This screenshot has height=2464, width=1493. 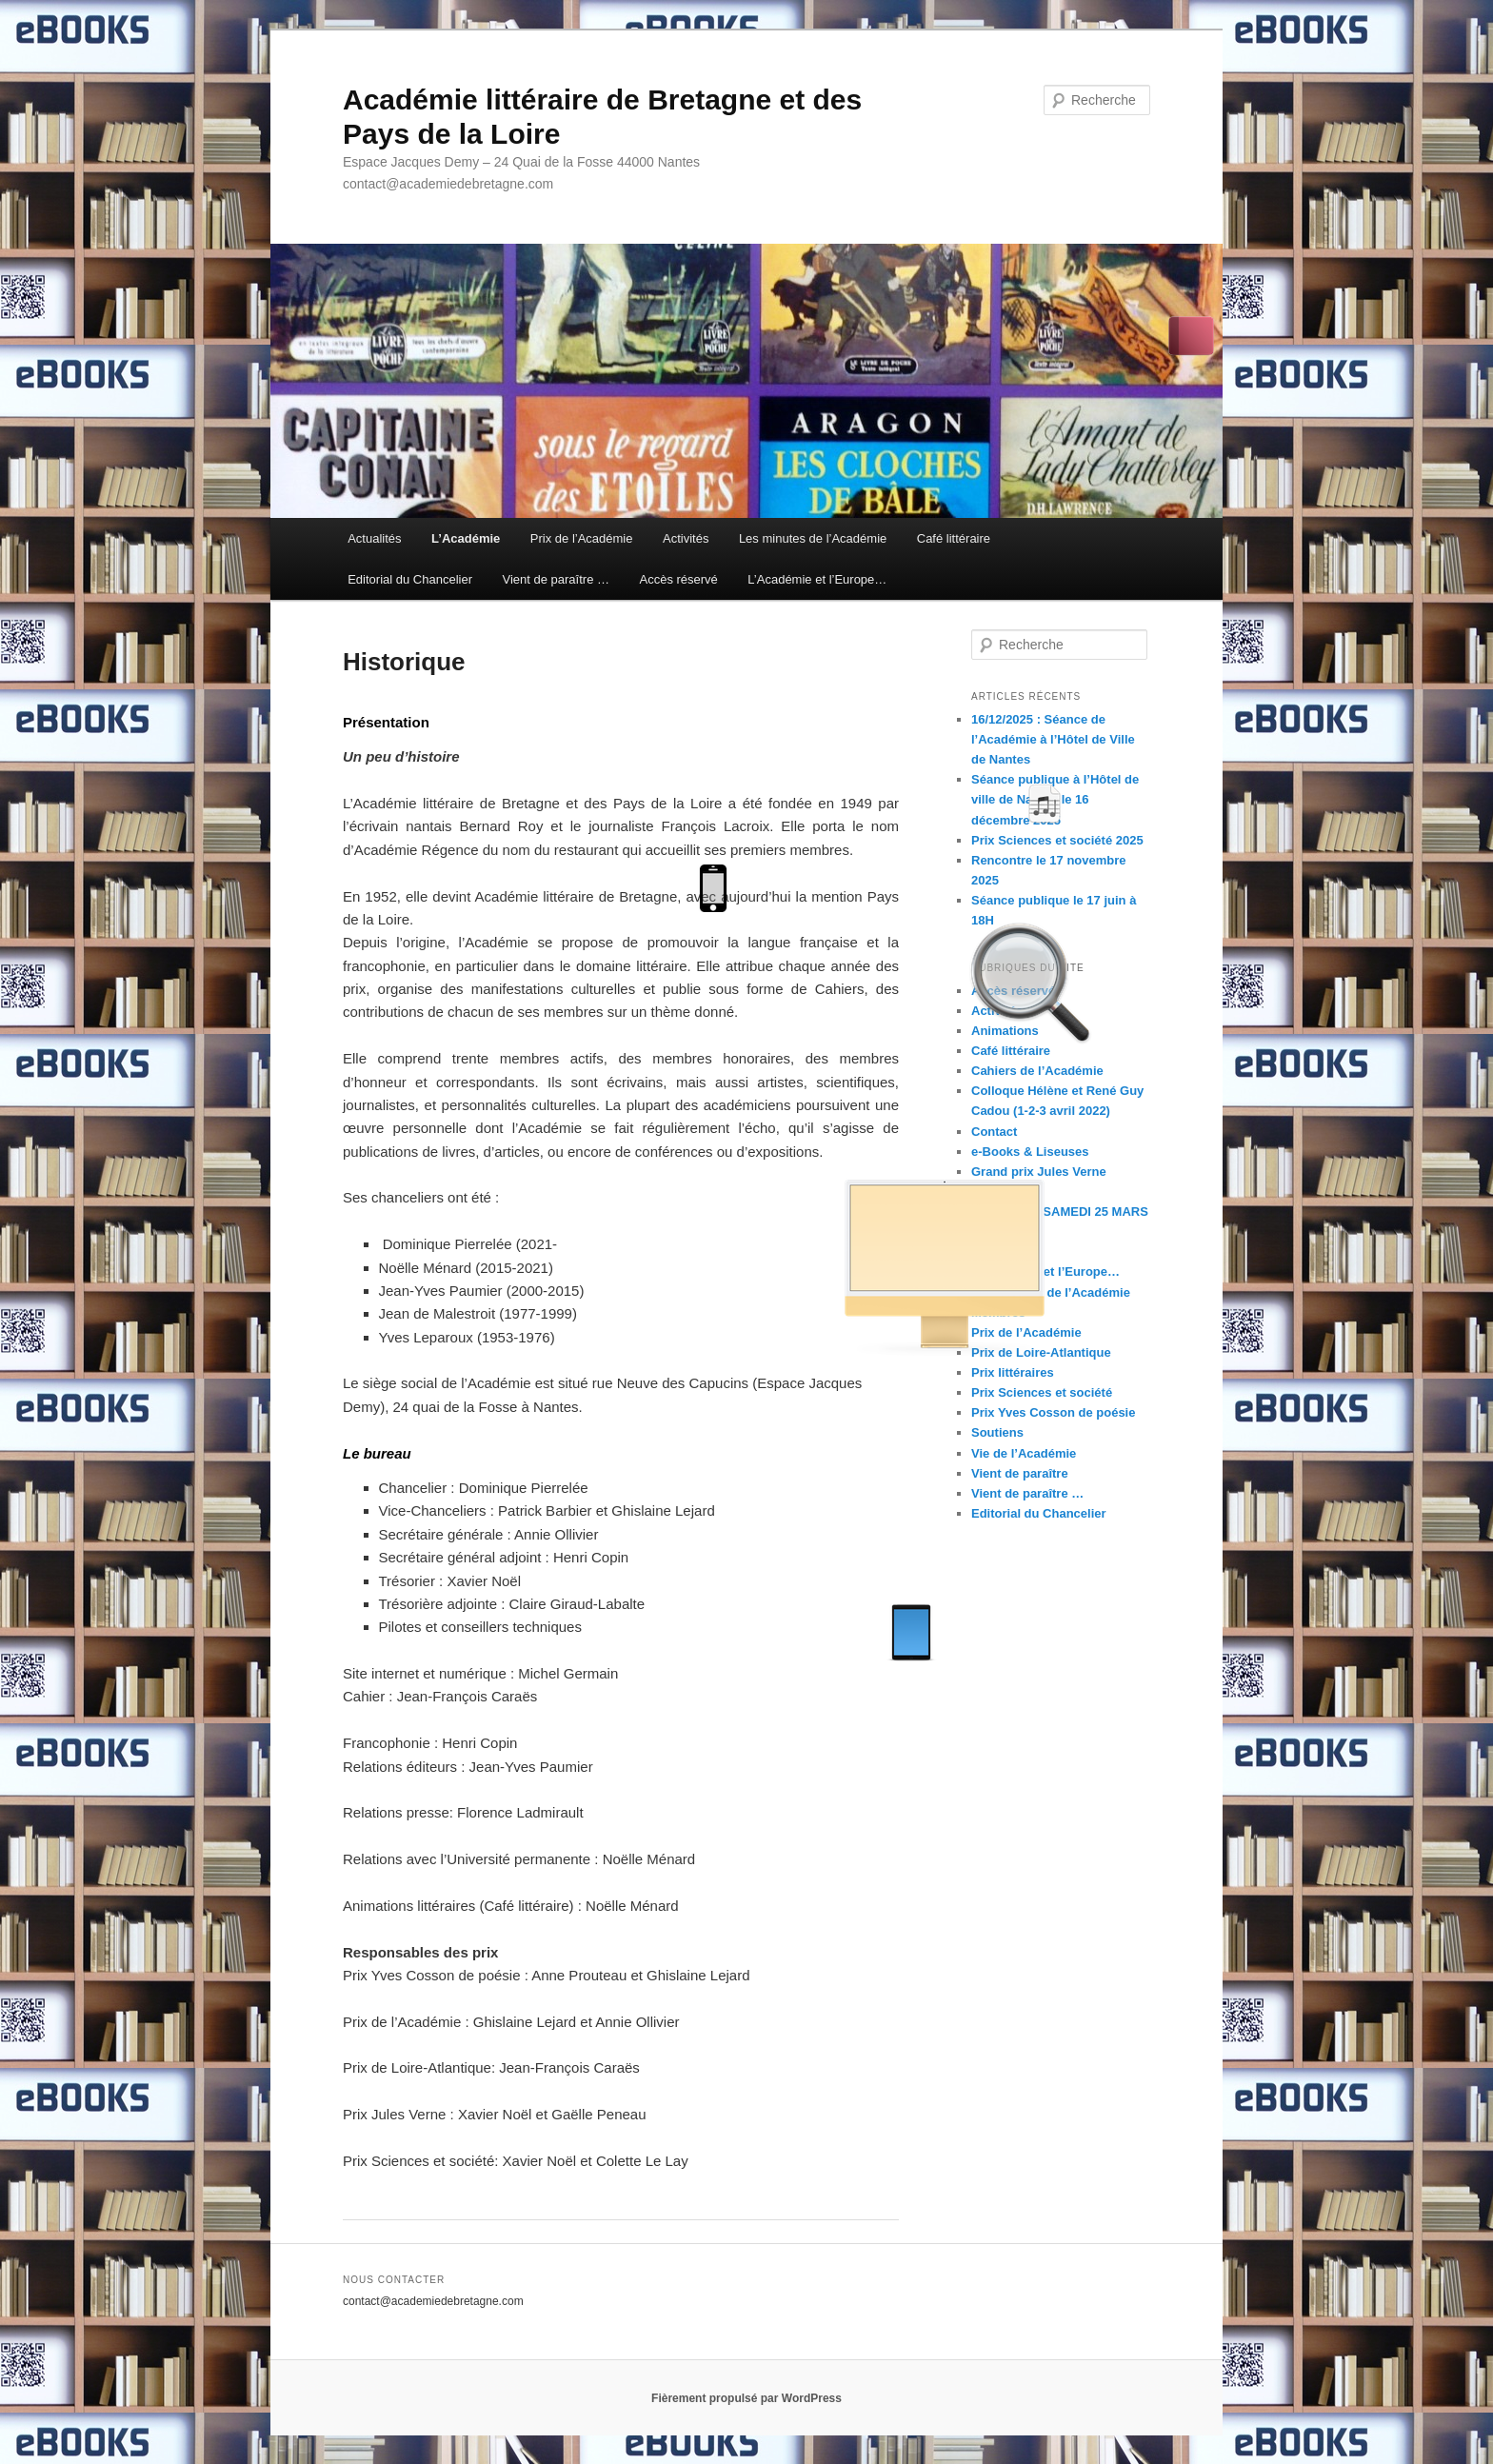 I want to click on open spotlight search preferences, so click(x=1030, y=983).